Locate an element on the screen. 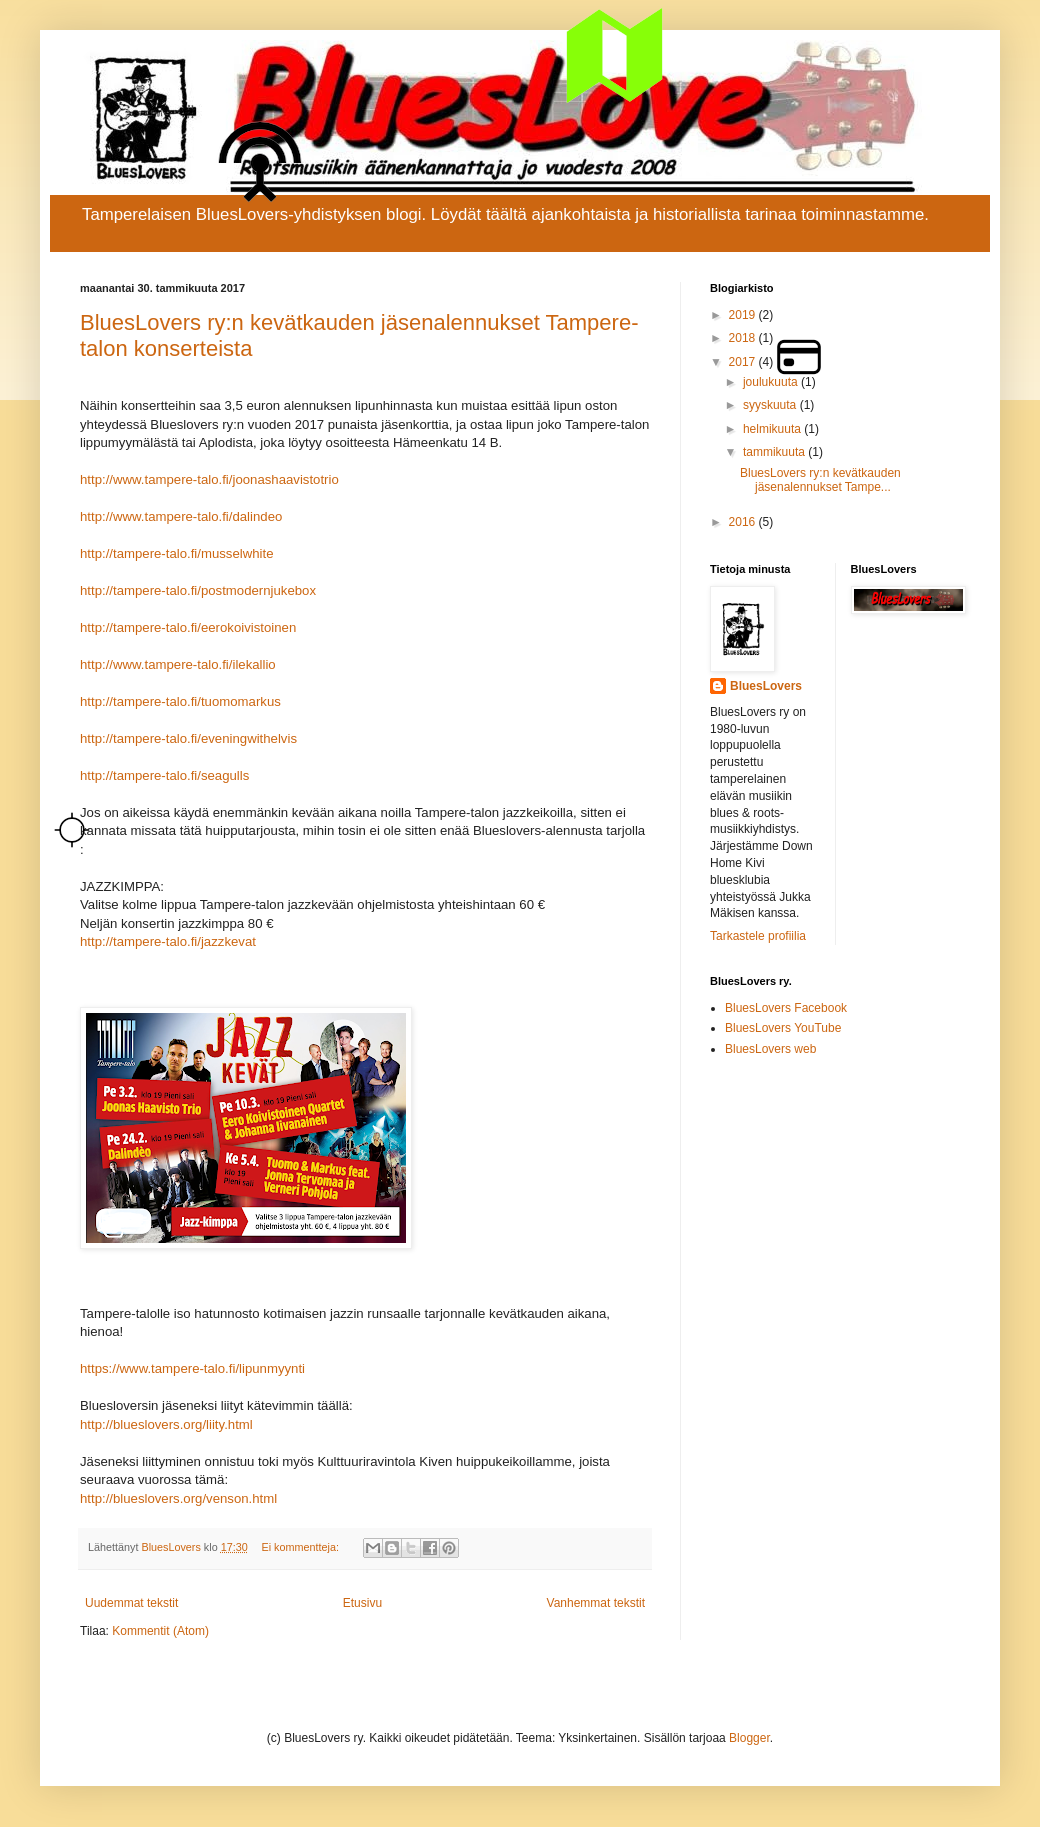  access payment methods is located at coordinates (799, 357).